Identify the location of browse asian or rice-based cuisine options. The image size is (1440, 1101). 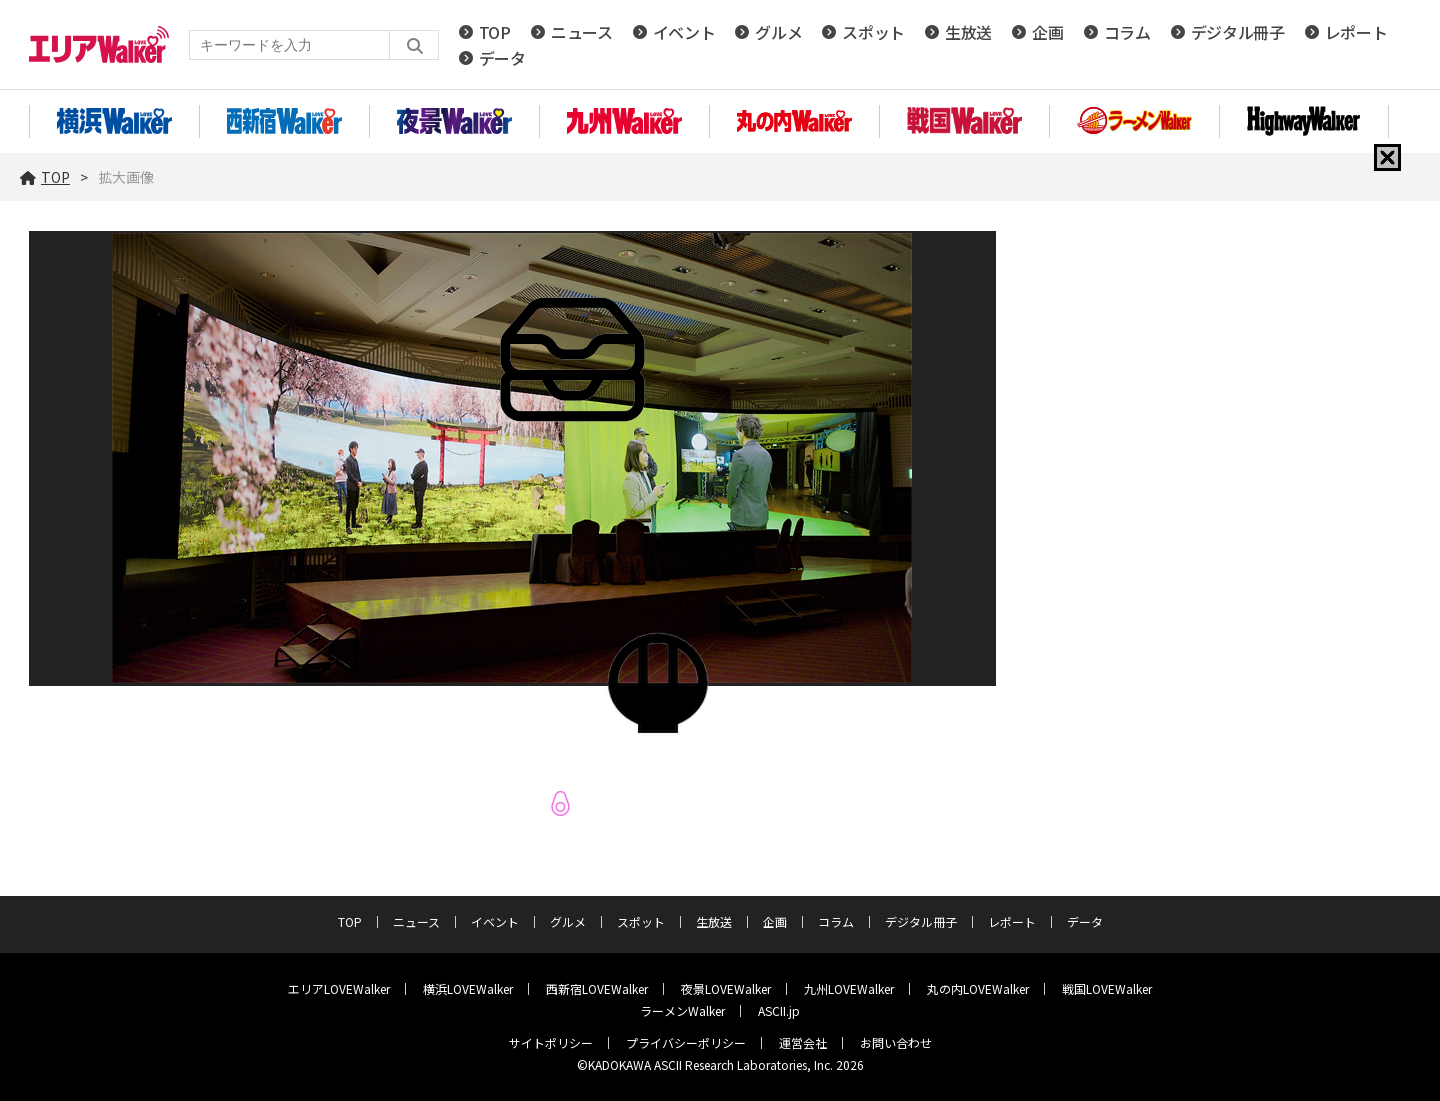
(658, 683).